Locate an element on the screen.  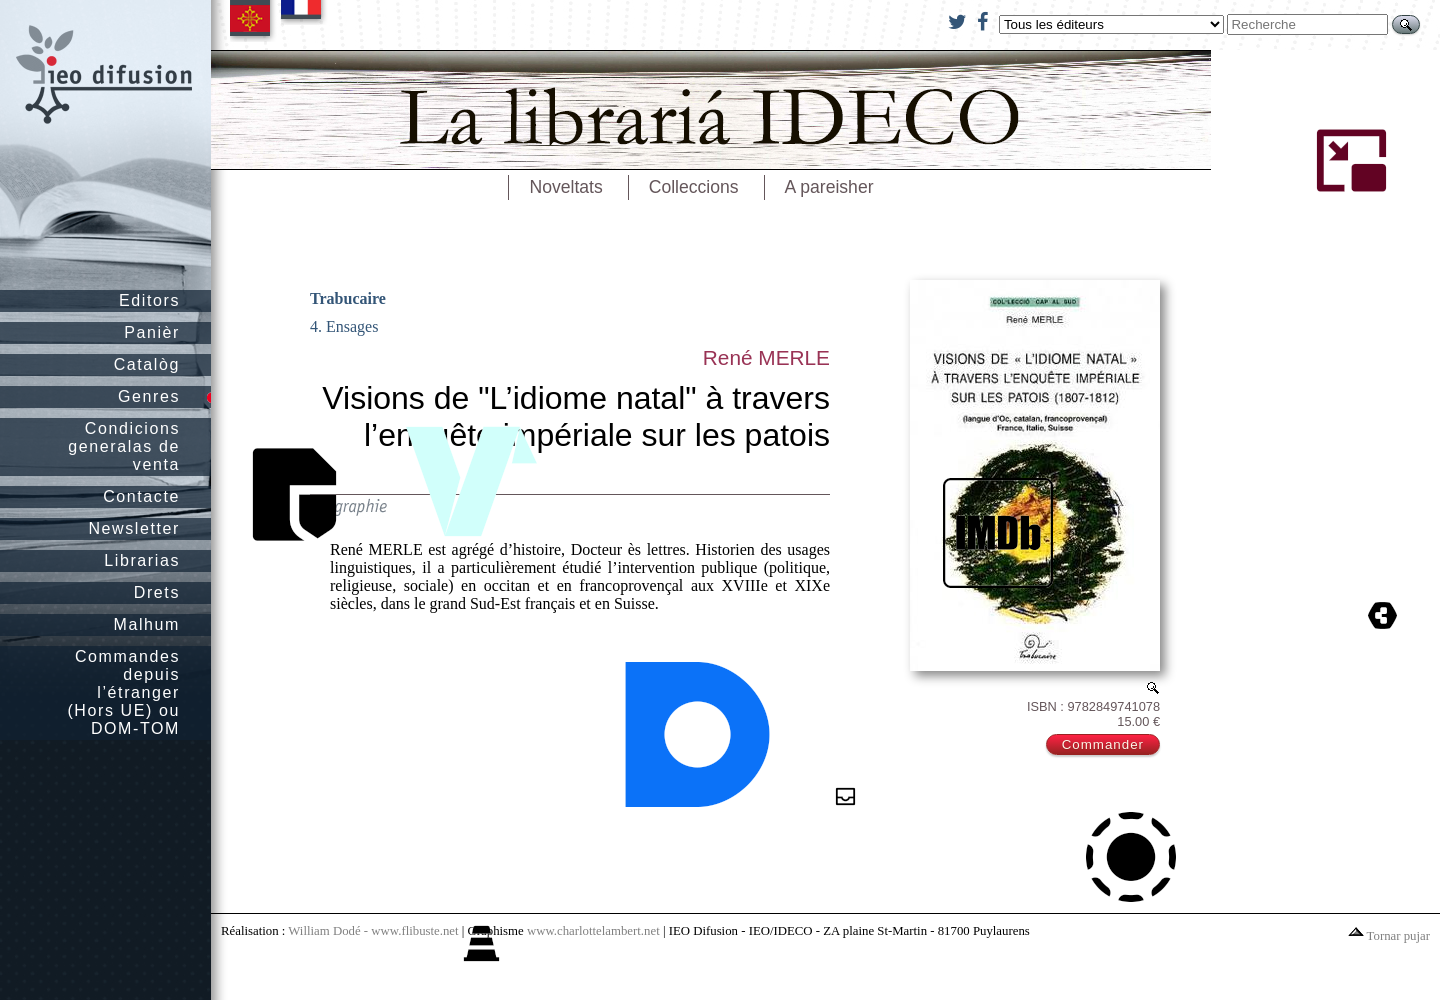
open localsend app for local file sharing is located at coordinates (1131, 857).